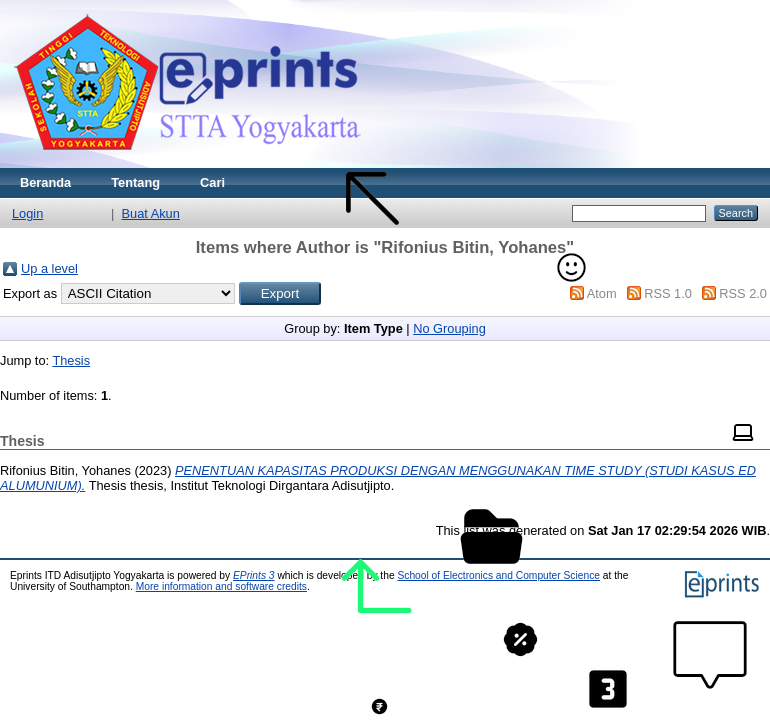  I want to click on open chat or messaging, so click(710, 652).